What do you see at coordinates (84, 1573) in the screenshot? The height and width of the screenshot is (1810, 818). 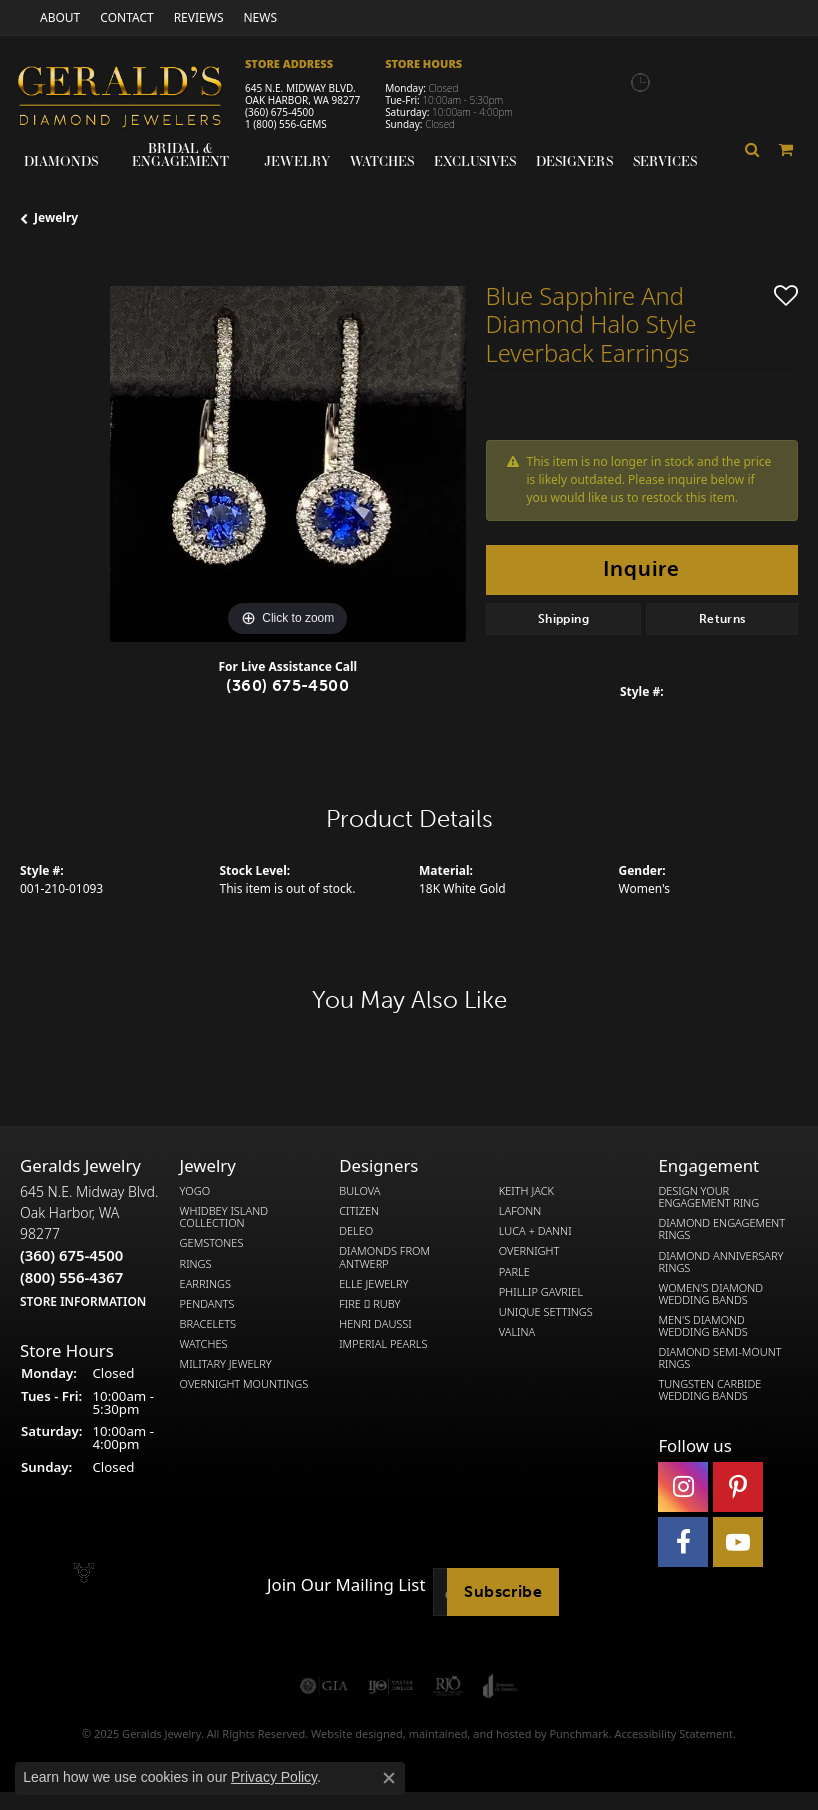 I see `indicates transgender identity or gender diversity` at bounding box center [84, 1573].